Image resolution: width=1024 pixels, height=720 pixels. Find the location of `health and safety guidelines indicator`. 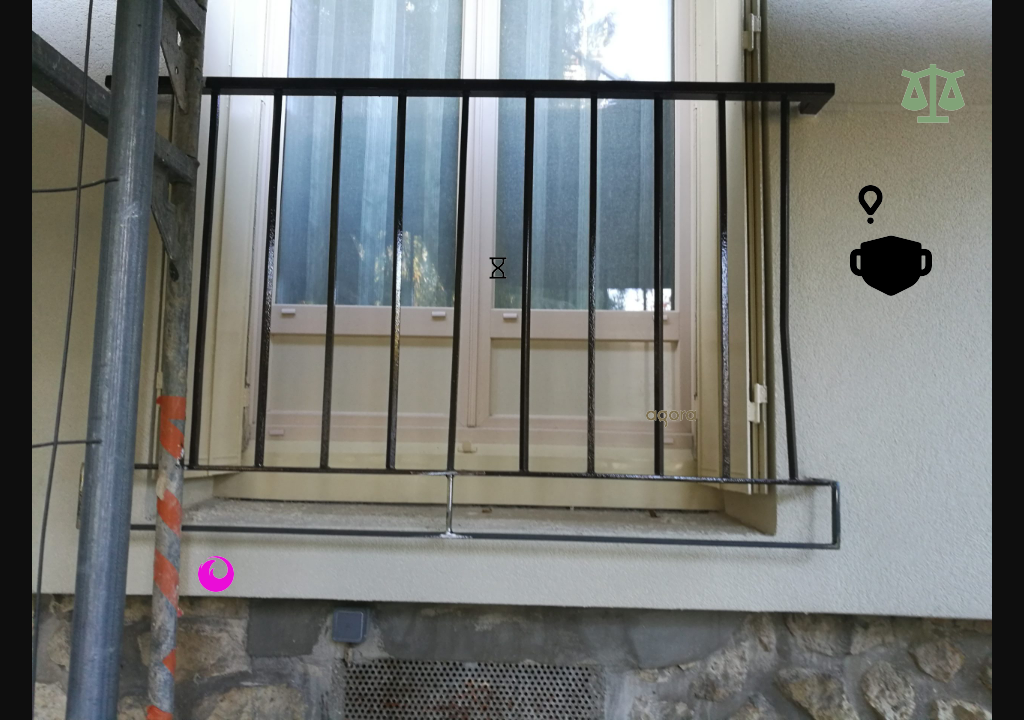

health and safety guidelines indicator is located at coordinates (891, 266).